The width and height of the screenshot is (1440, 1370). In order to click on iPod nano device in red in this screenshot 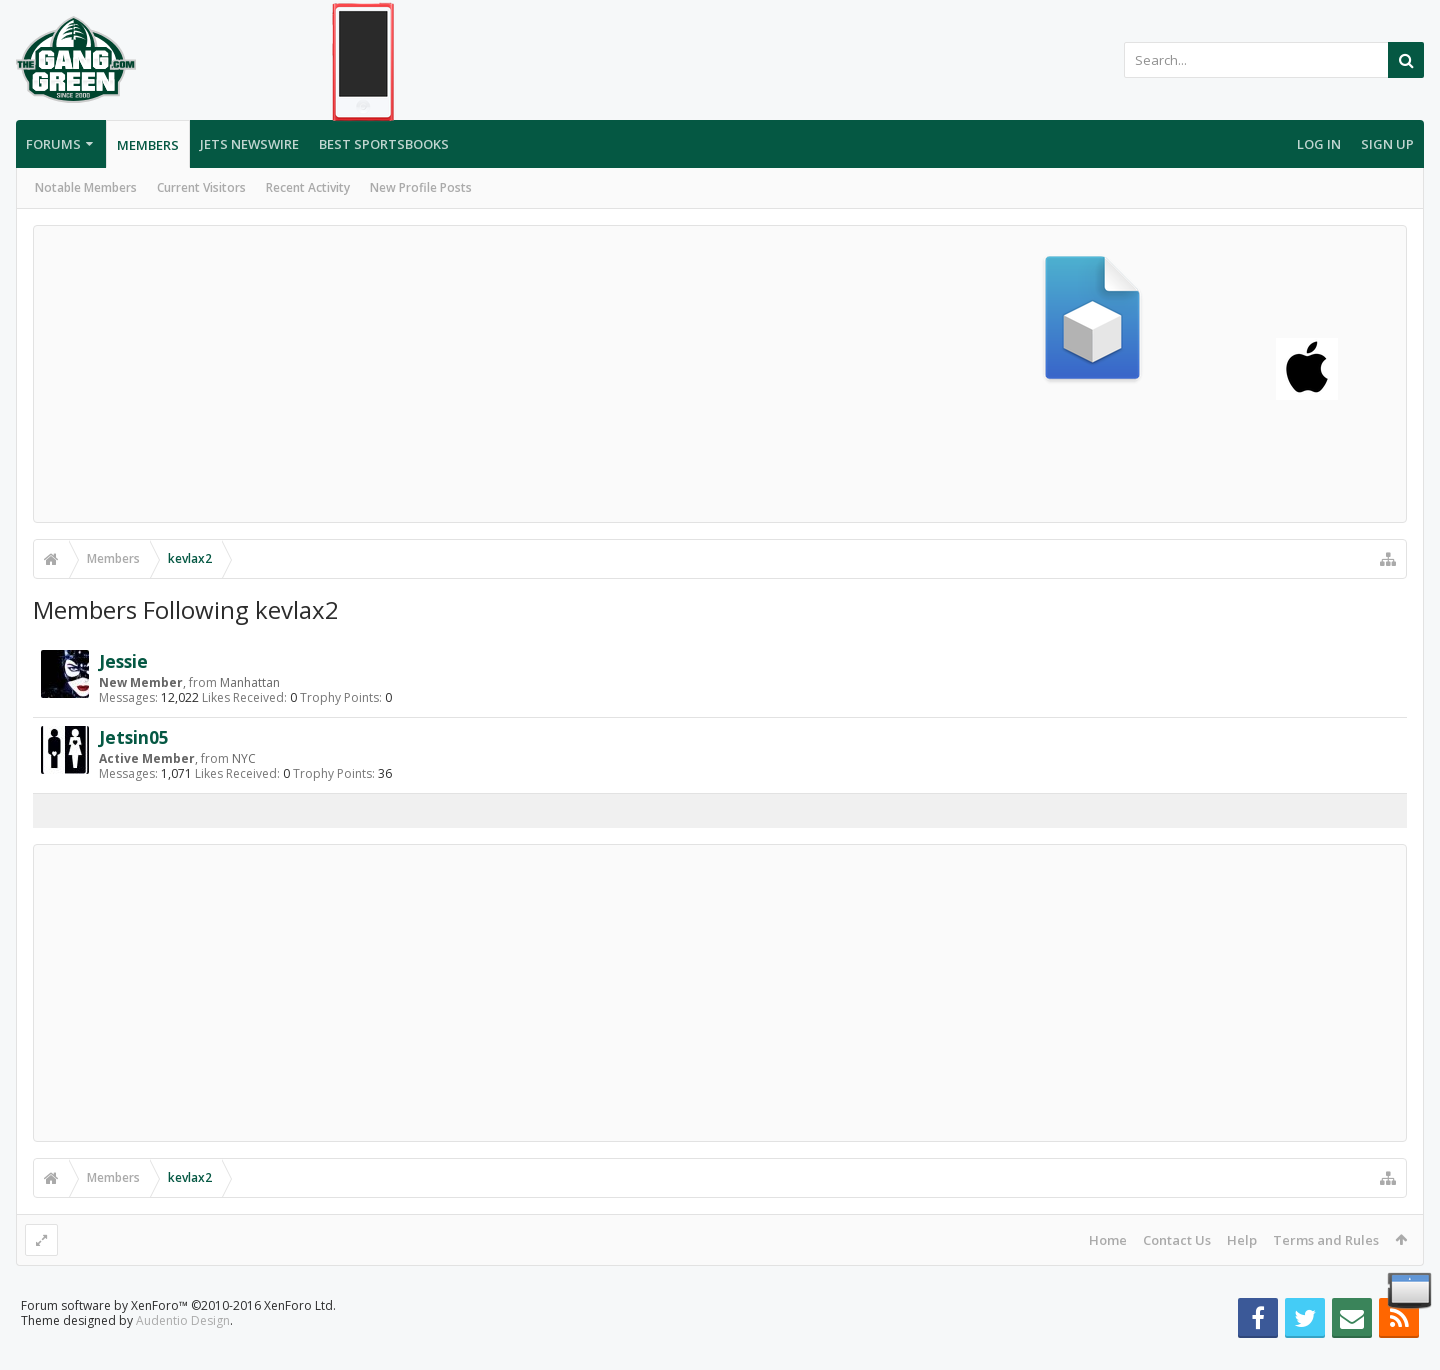, I will do `click(363, 62)`.